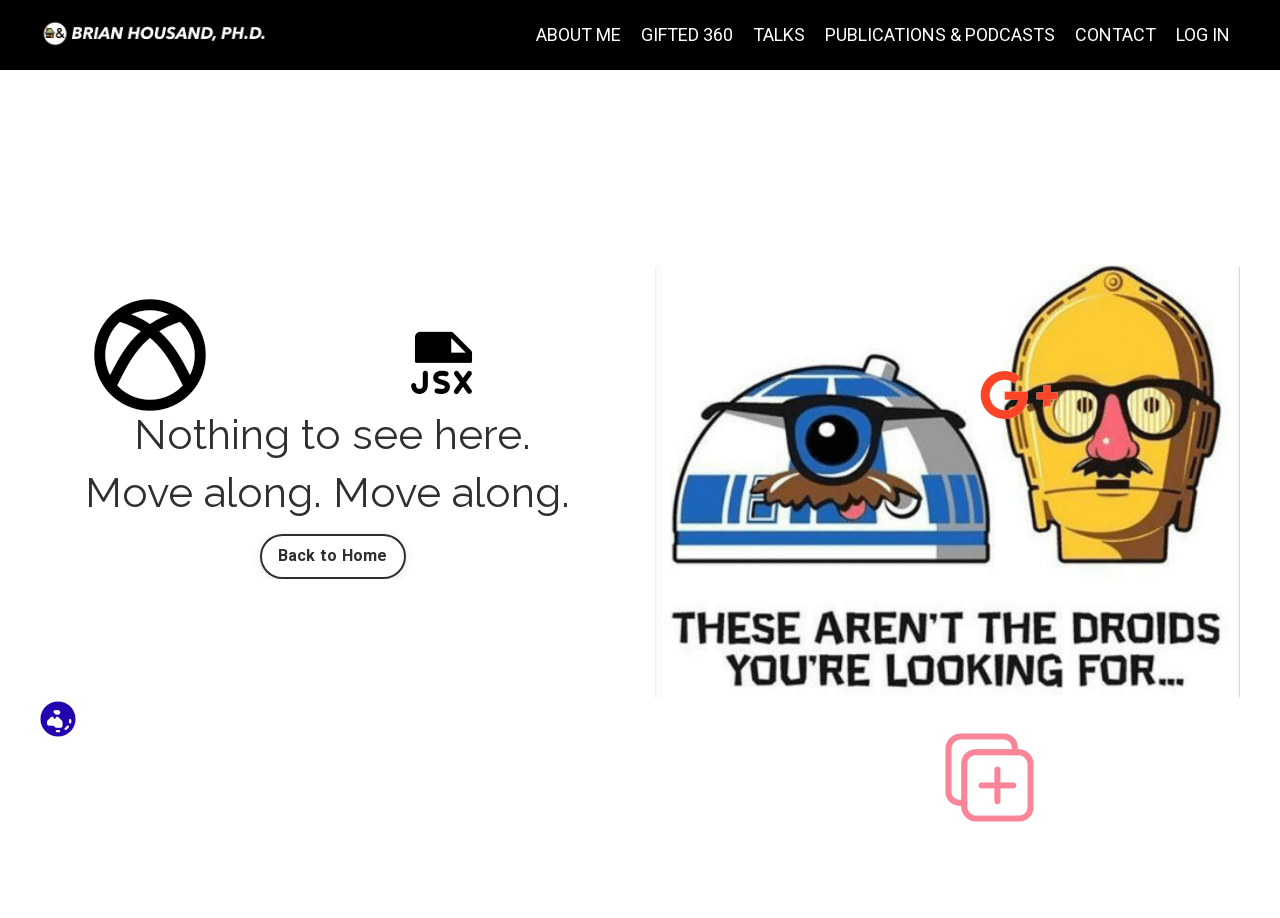 This screenshot has width=1280, height=918. I want to click on a JSX file type indicator, so click(443, 365).